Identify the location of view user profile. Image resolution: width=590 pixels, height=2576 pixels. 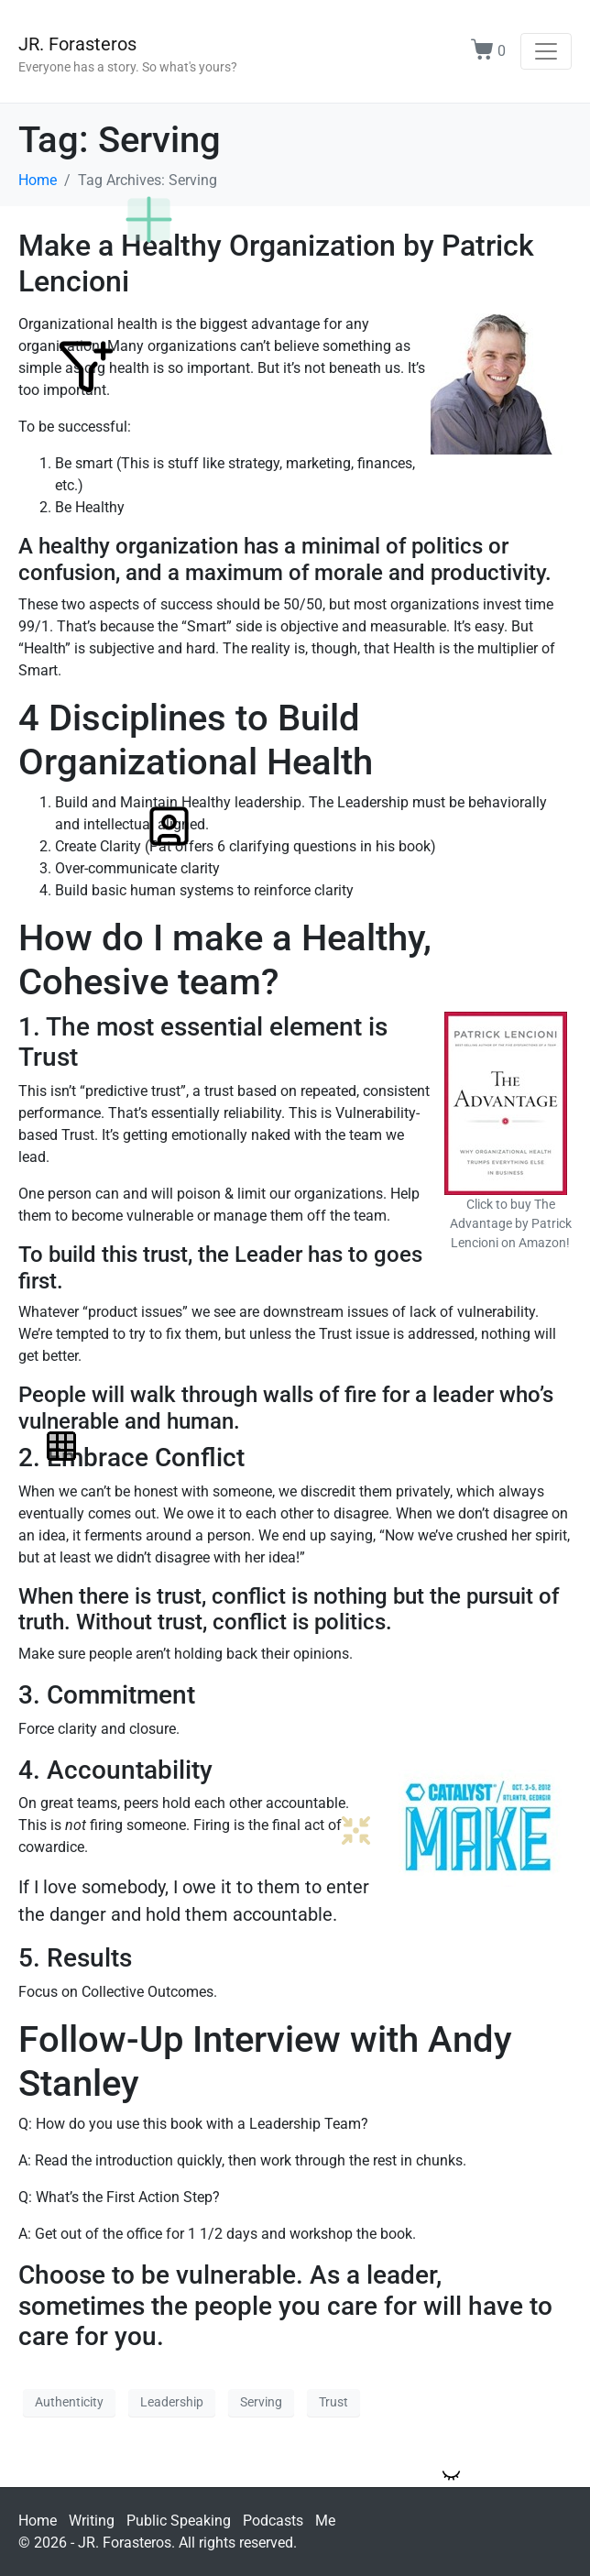
(169, 826).